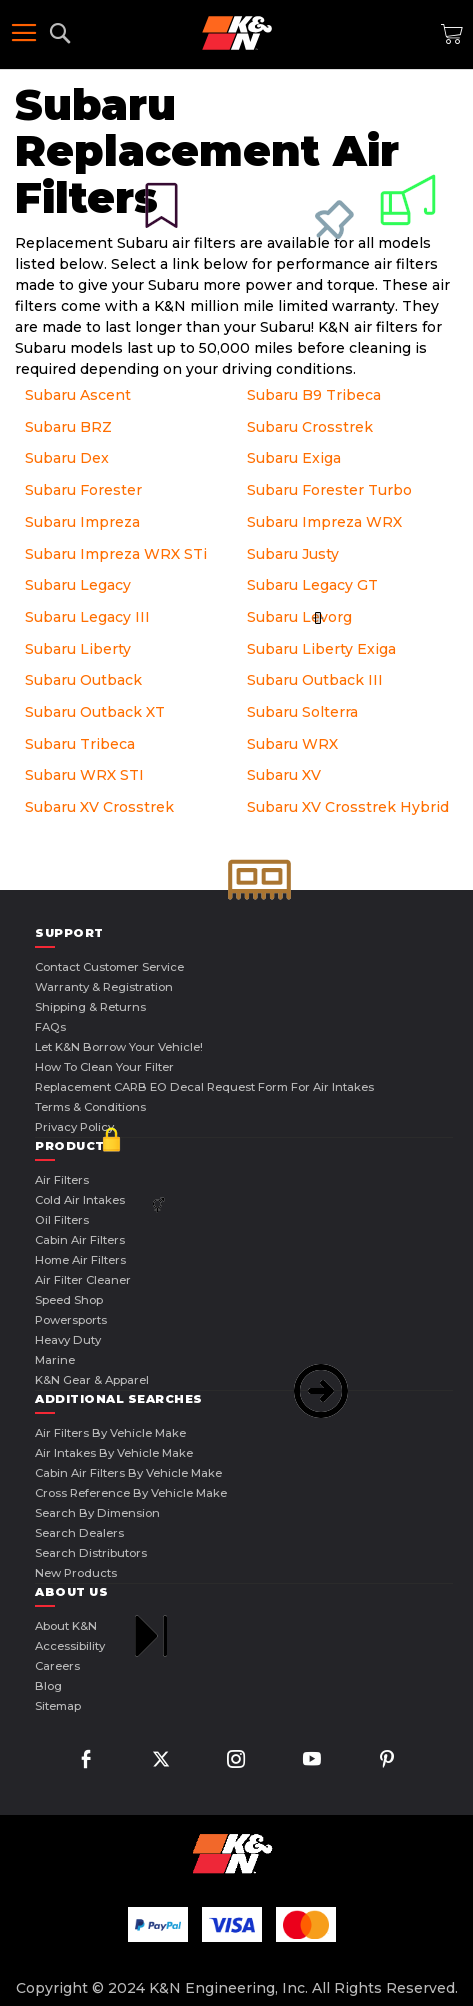  Describe the element at coordinates (409, 203) in the screenshot. I see `construction or building-related feature` at that location.